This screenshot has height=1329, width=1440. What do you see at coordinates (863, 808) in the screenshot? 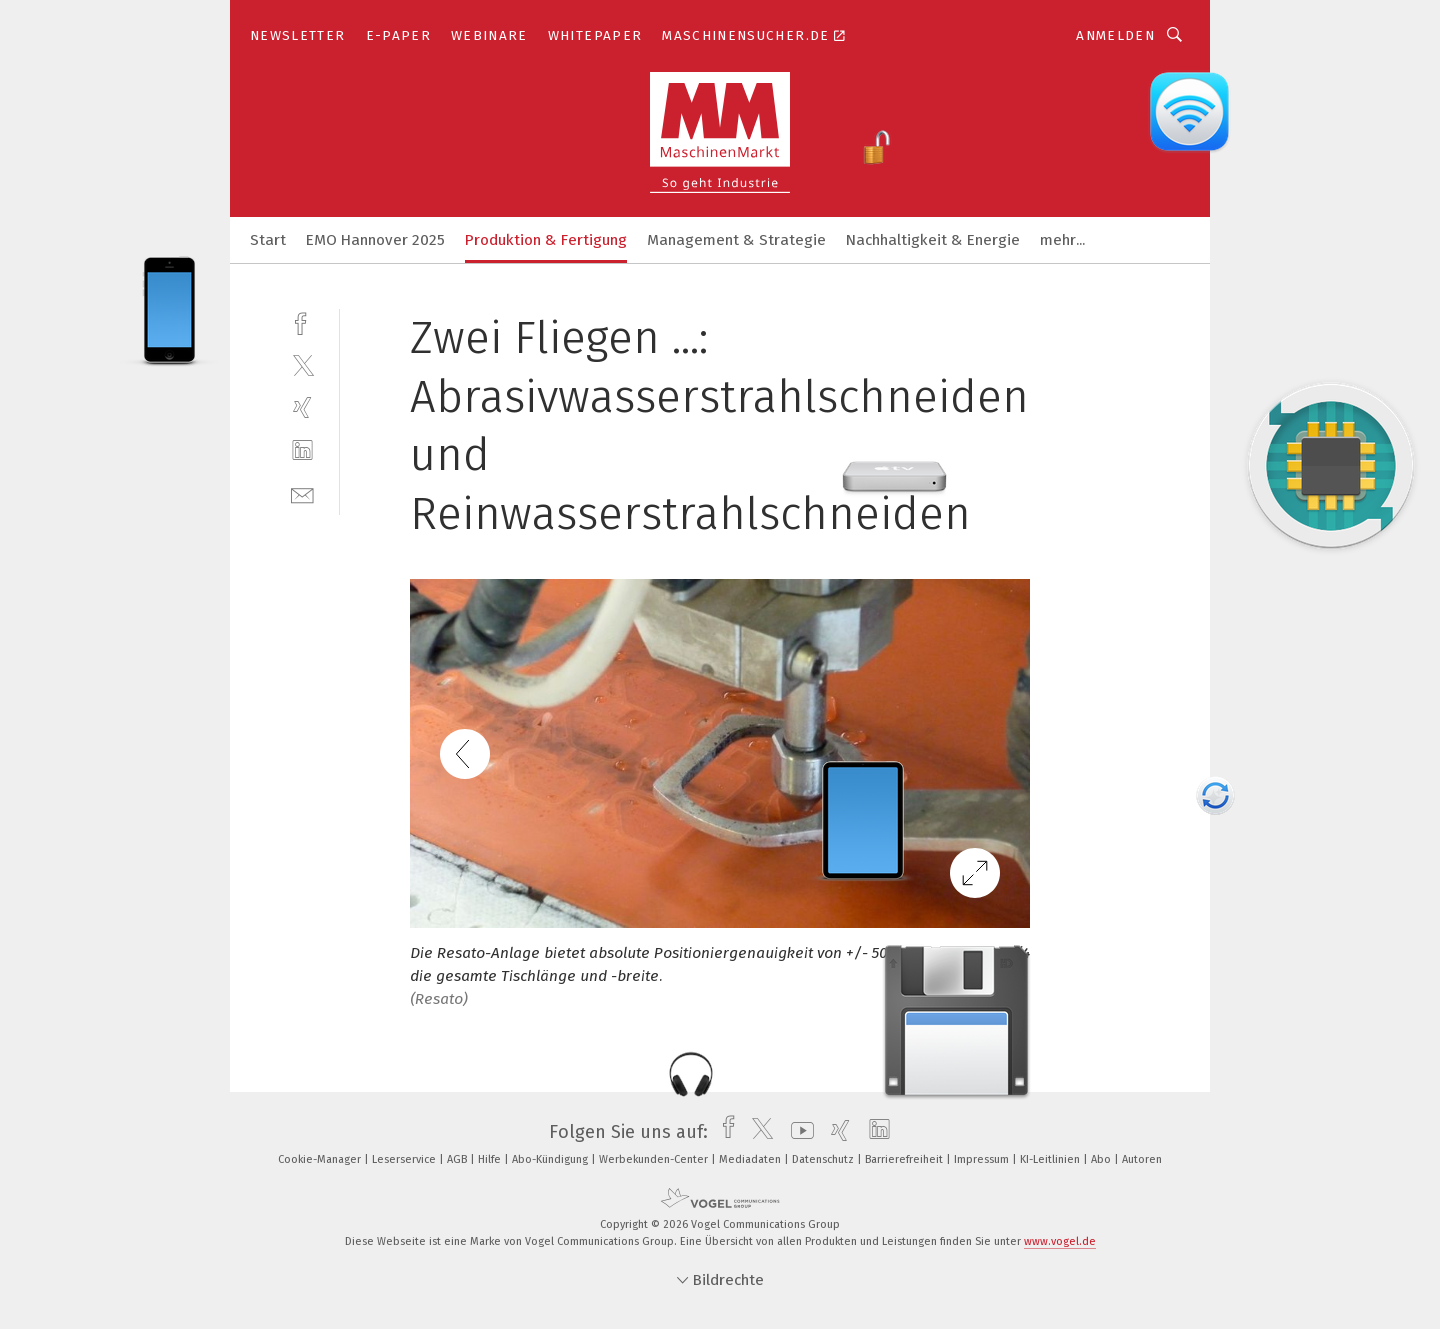
I see `represents a connected iPad Mini device` at bounding box center [863, 808].